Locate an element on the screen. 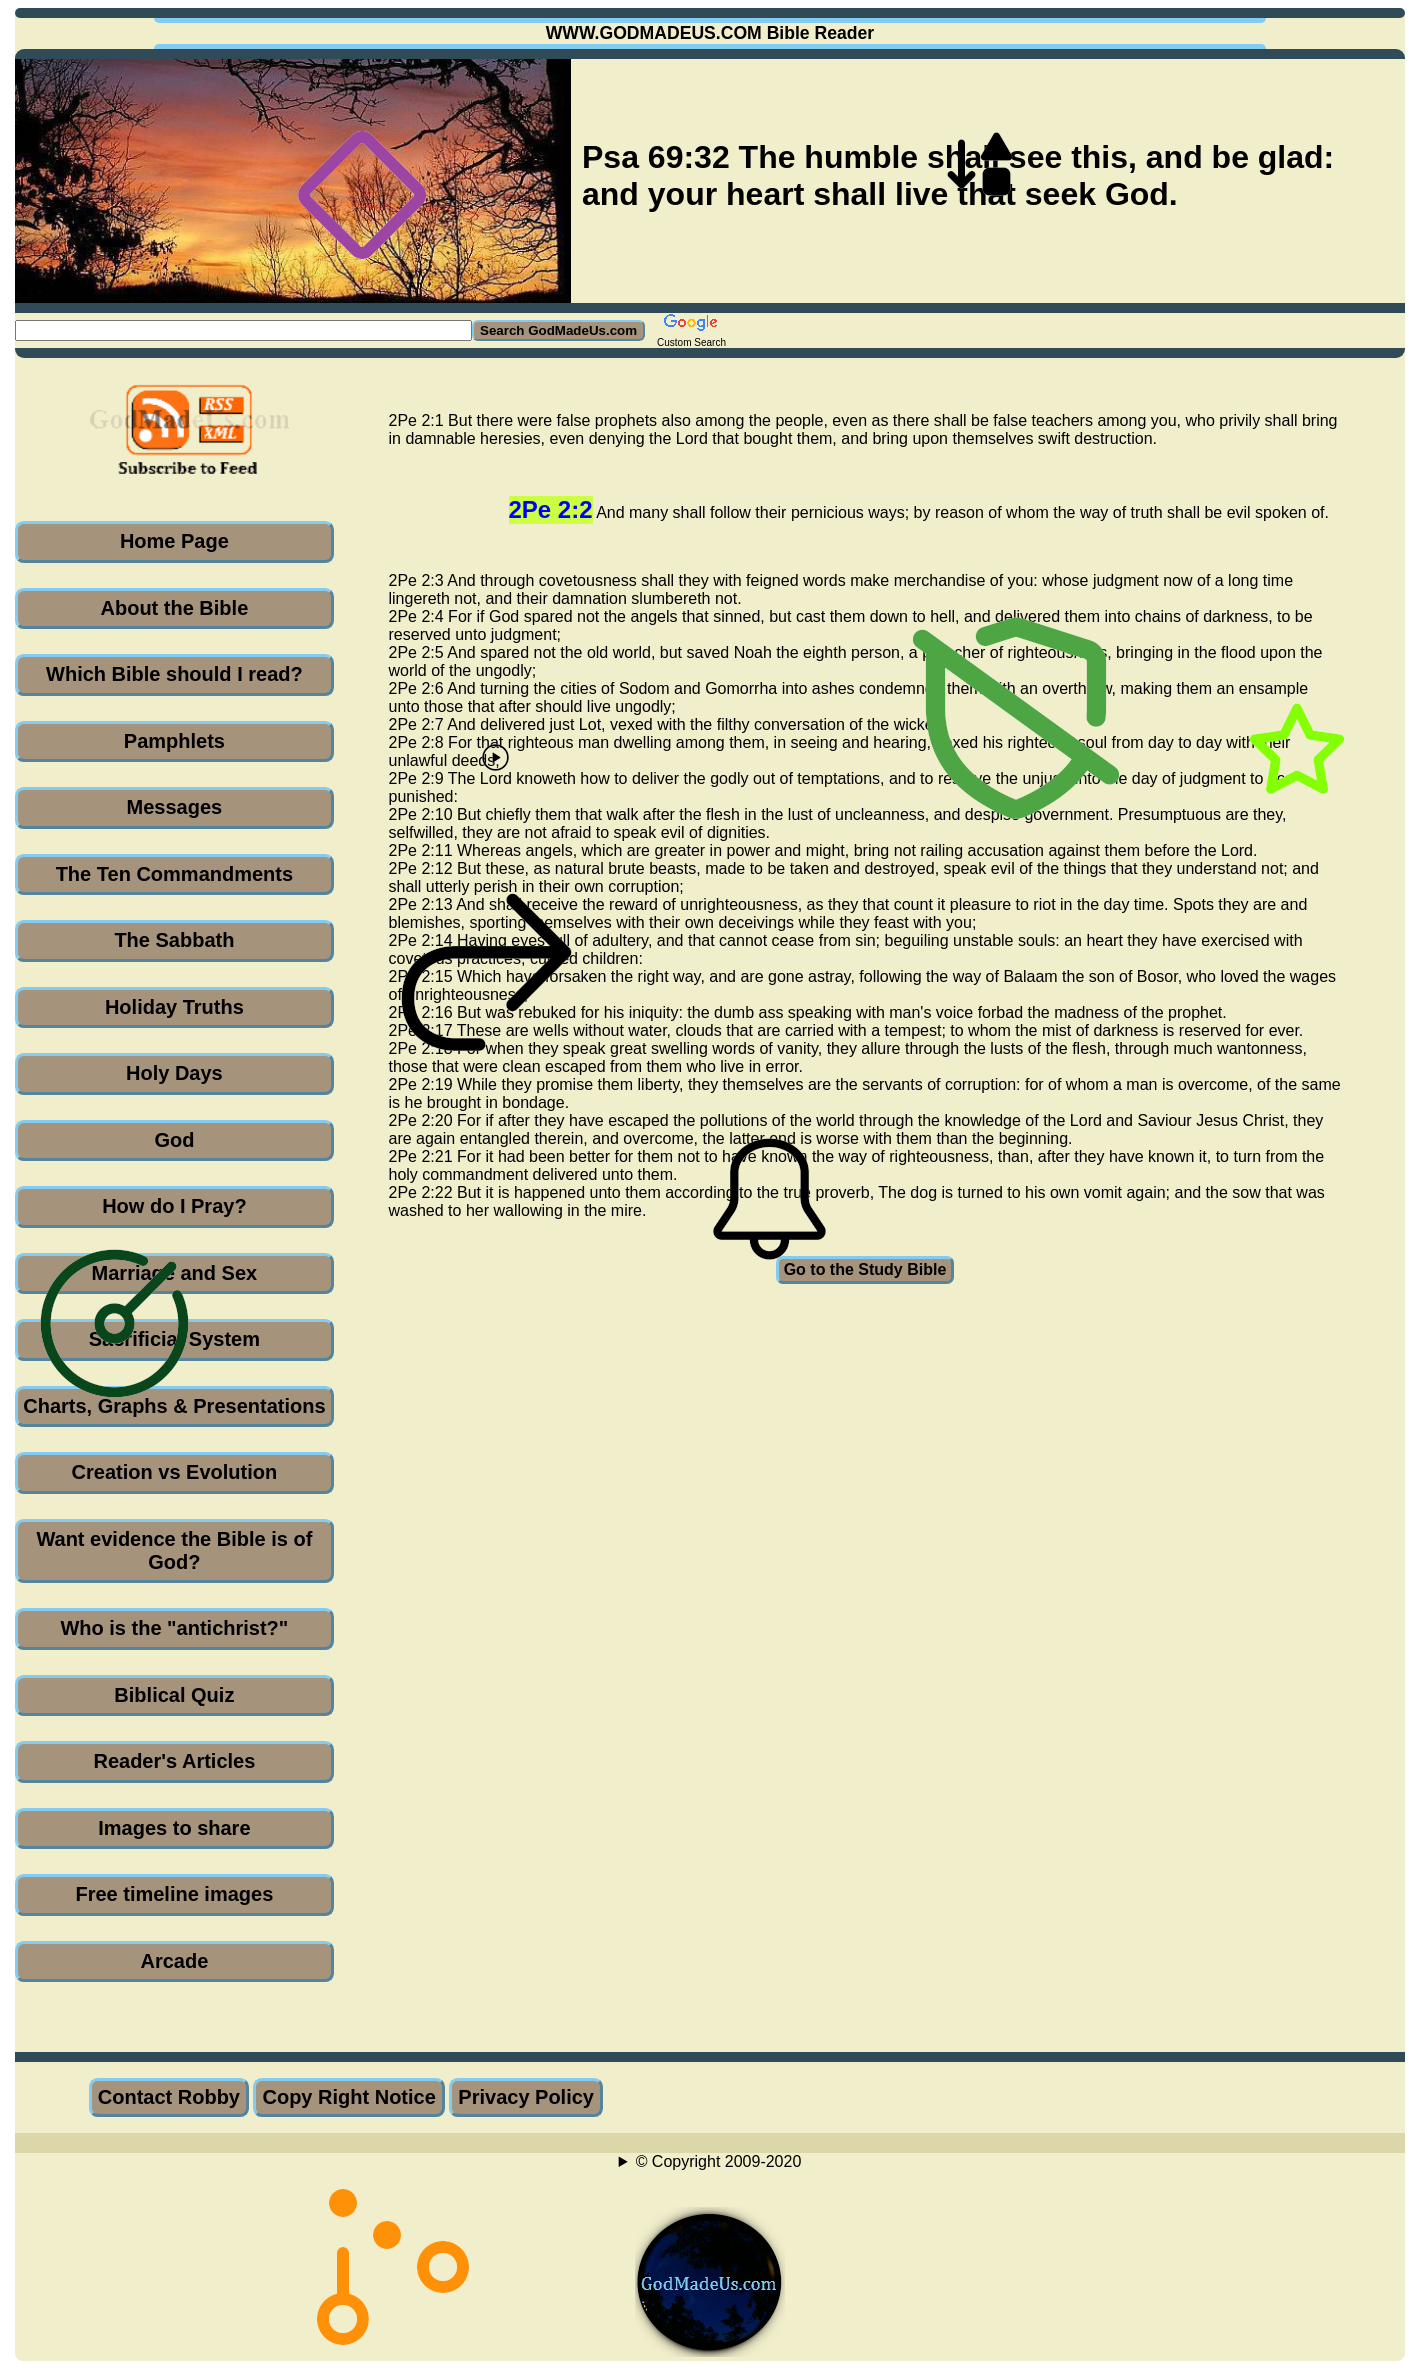 This screenshot has height=2369, width=1420. add item to favorites is located at coordinates (1297, 753).